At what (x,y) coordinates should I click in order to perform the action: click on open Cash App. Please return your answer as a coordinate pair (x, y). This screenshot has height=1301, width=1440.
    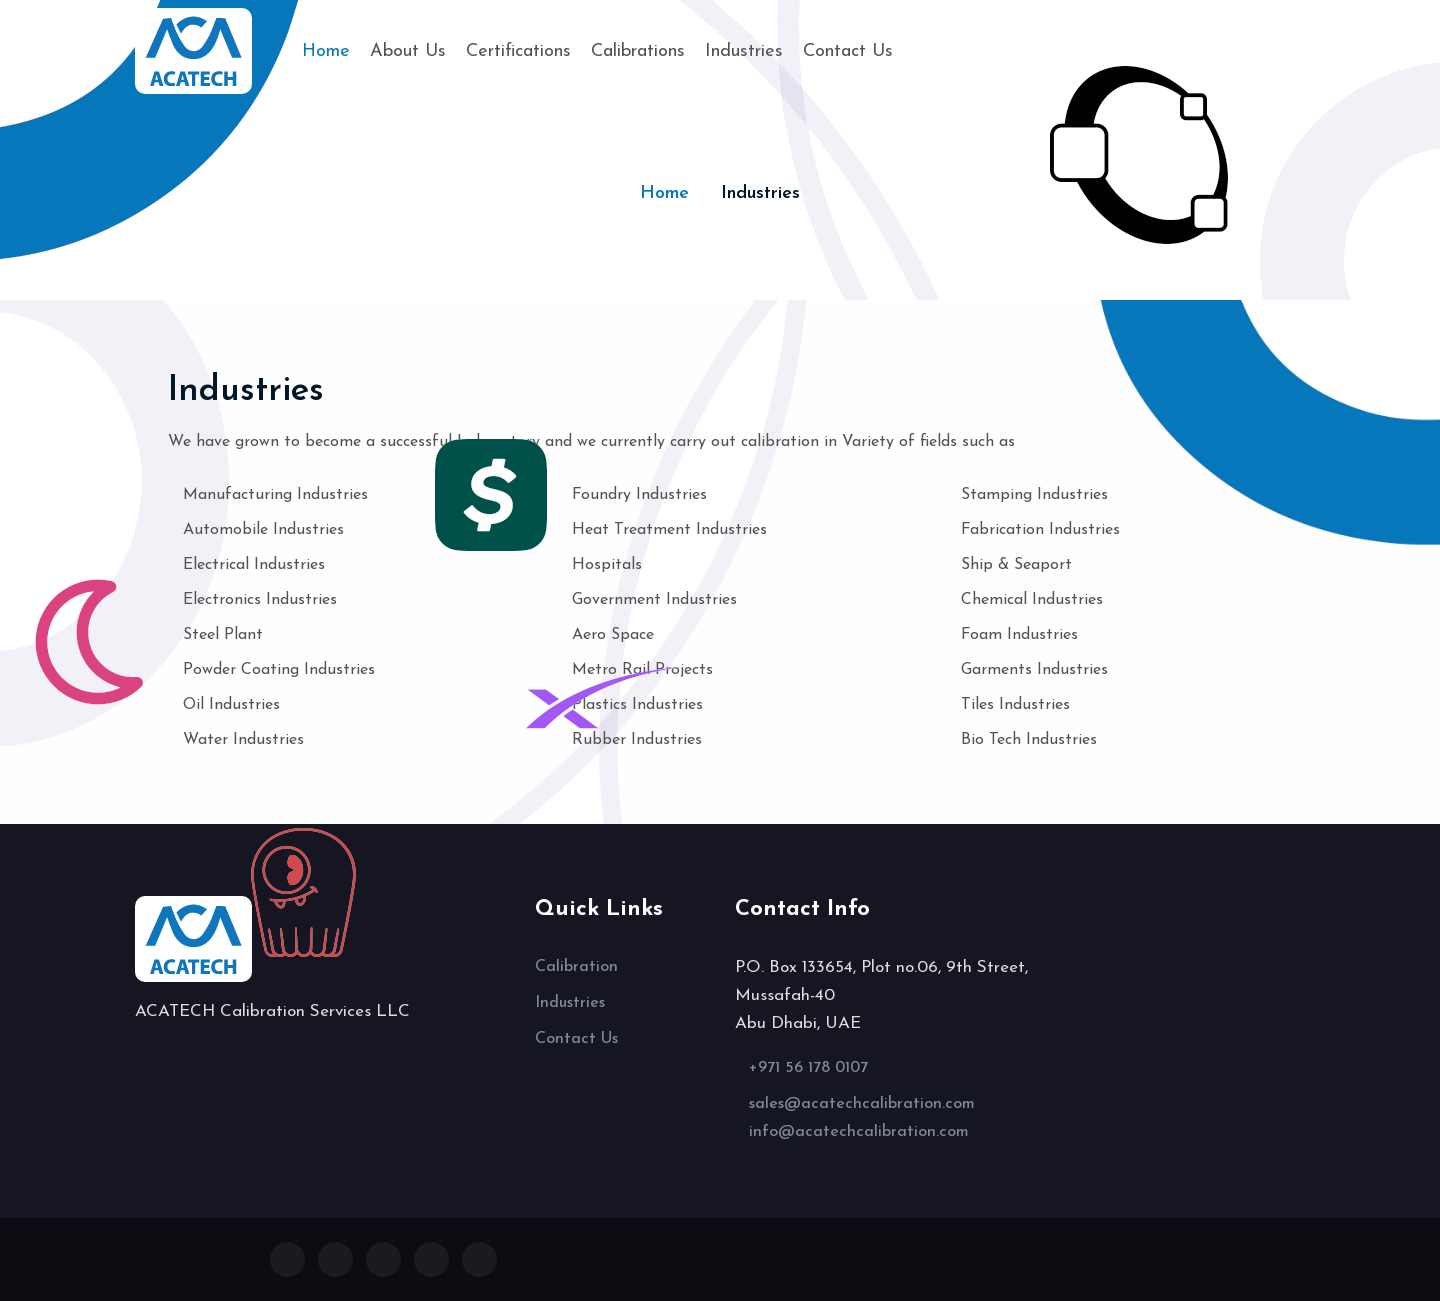
    Looking at the image, I should click on (491, 495).